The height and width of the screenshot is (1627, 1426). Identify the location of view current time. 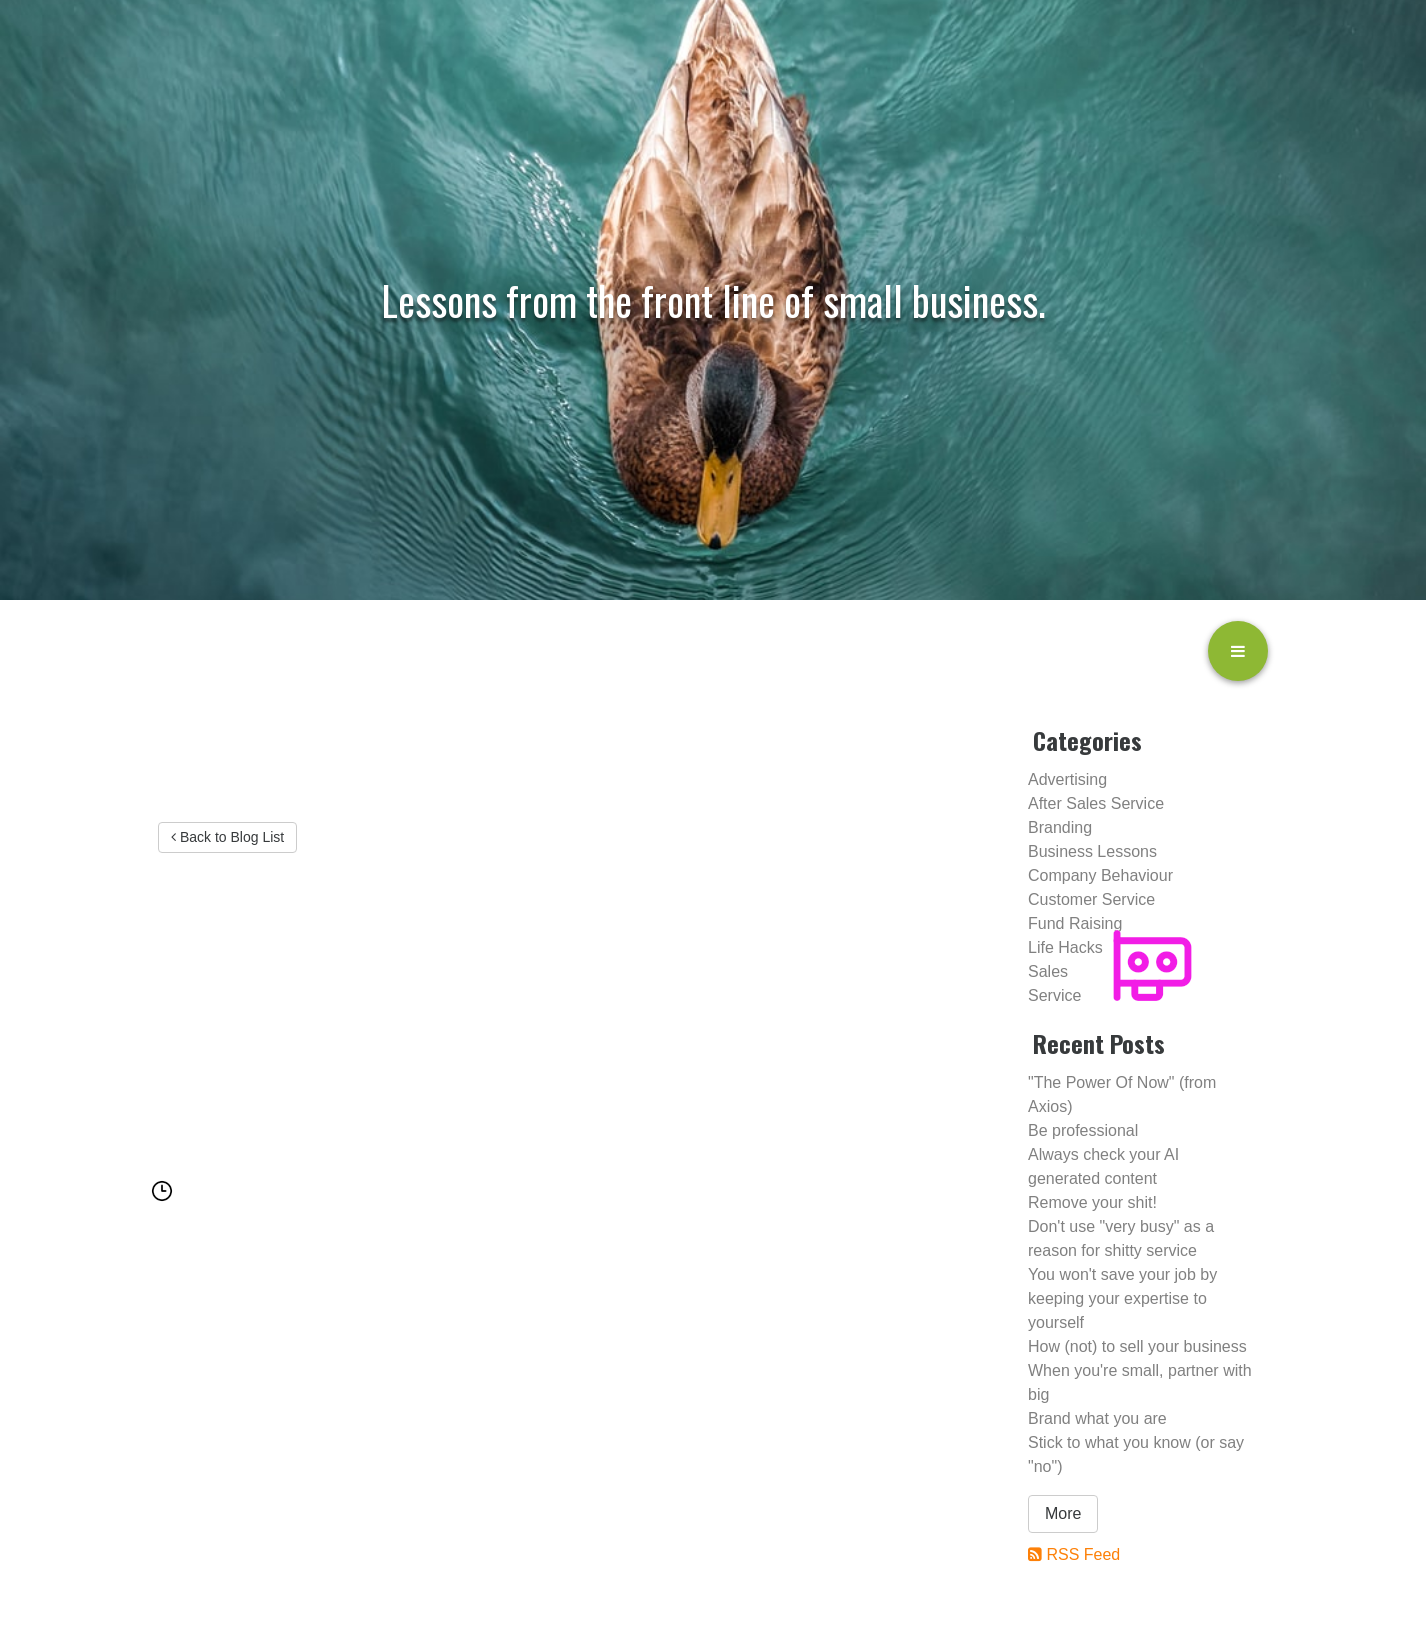
(162, 1191).